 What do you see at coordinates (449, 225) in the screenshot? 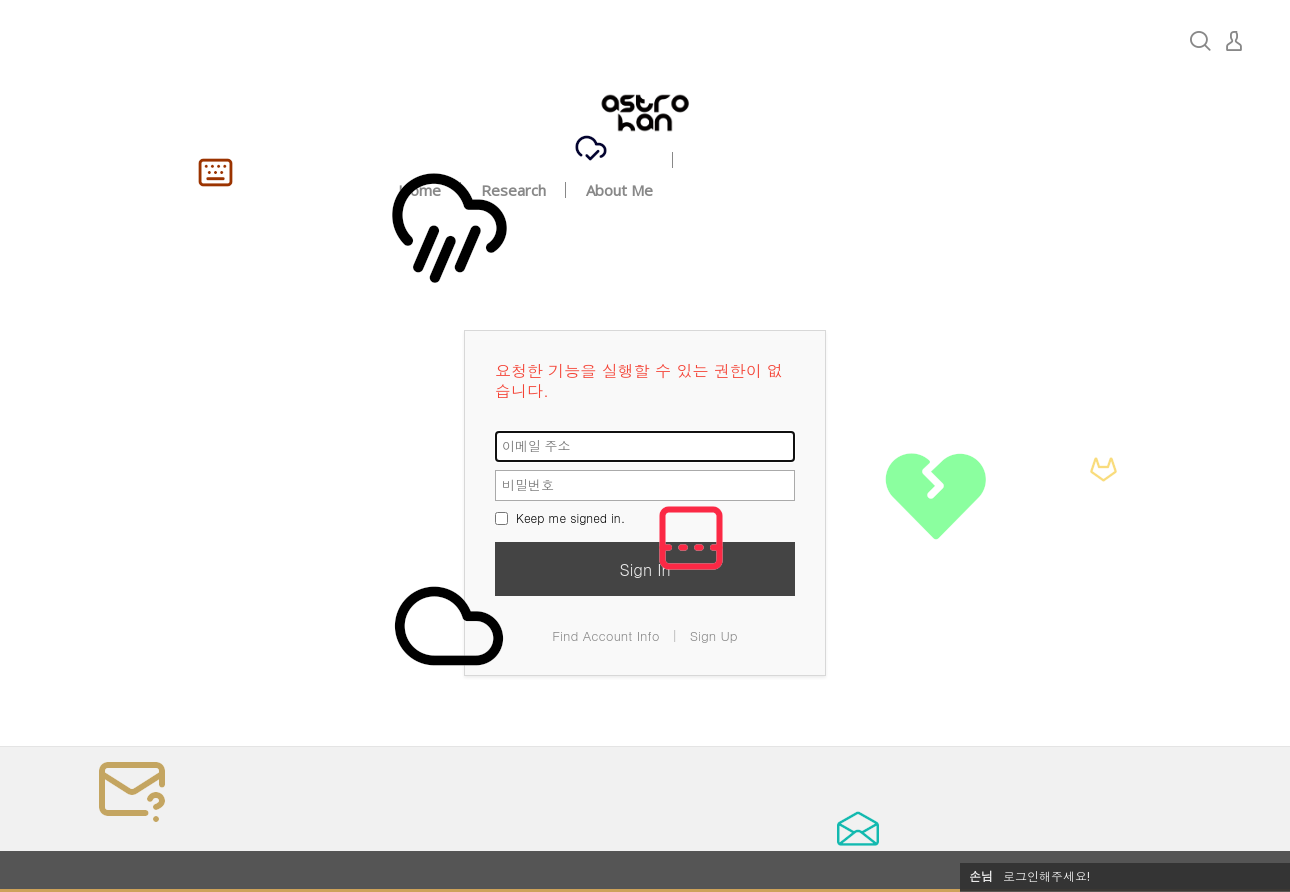
I see `indicates rainy and windy weather conditions` at bounding box center [449, 225].